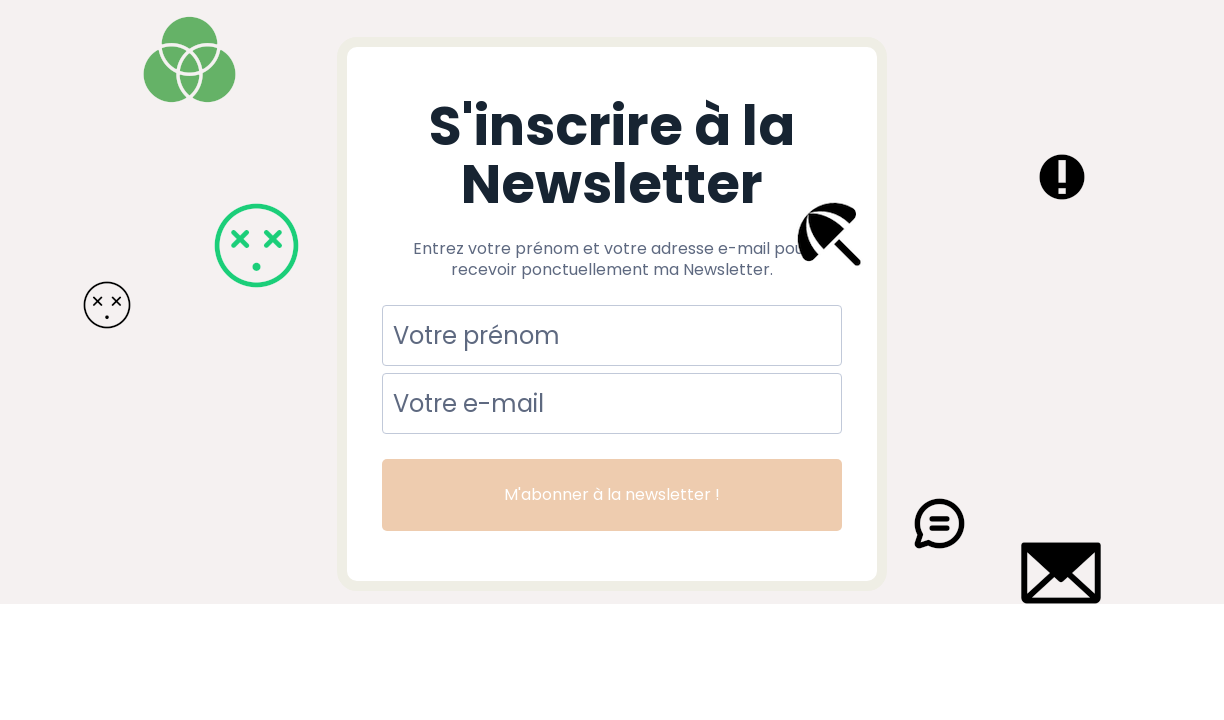 The height and width of the screenshot is (720, 1224). I want to click on access beach or vacation-related features, so click(830, 235).